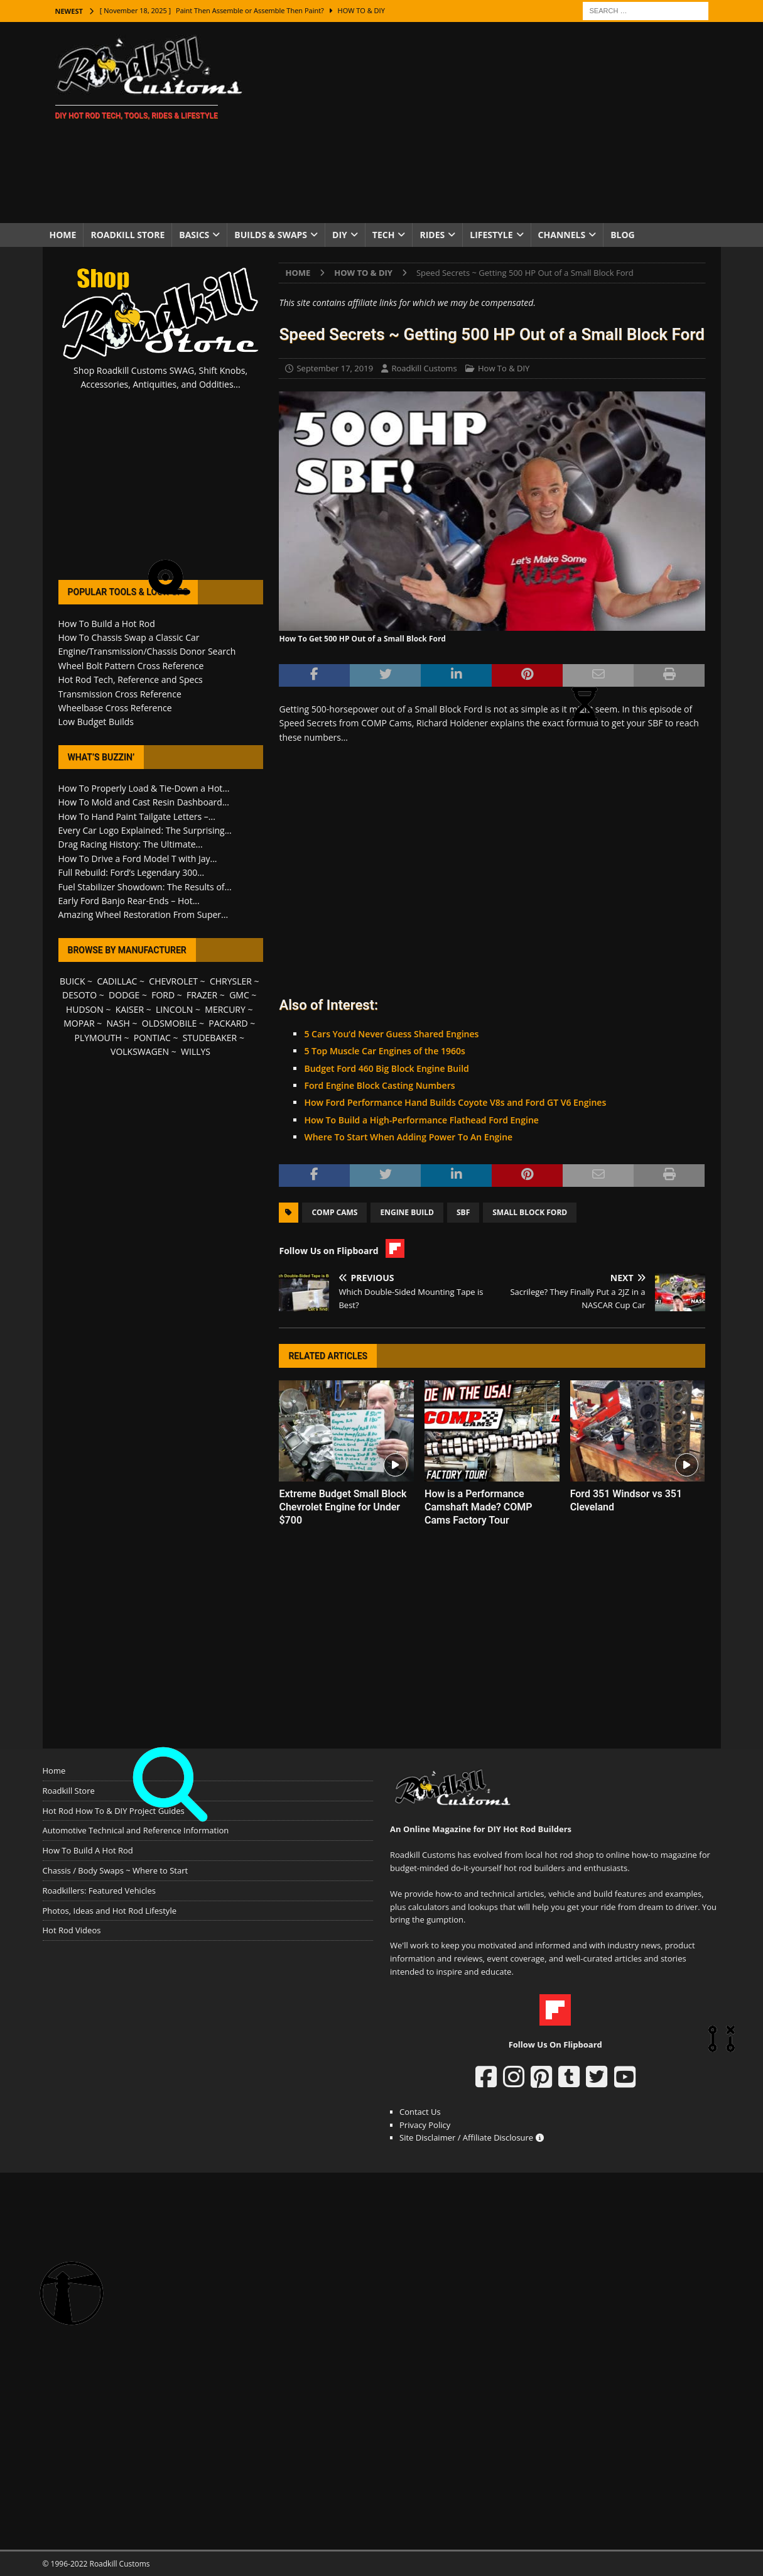 The image size is (763, 2576). I want to click on search for content or items, so click(170, 1784).